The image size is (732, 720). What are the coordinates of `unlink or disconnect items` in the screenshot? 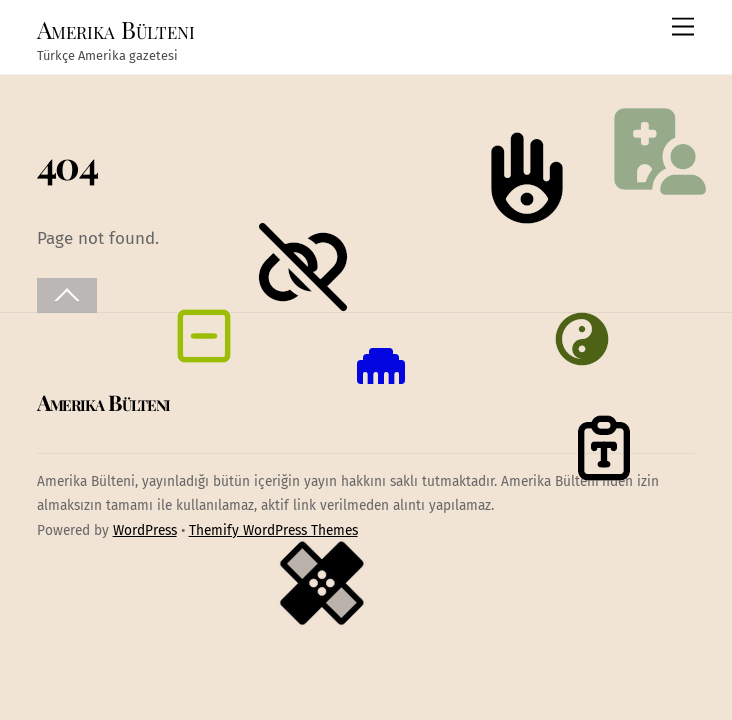 It's located at (303, 267).